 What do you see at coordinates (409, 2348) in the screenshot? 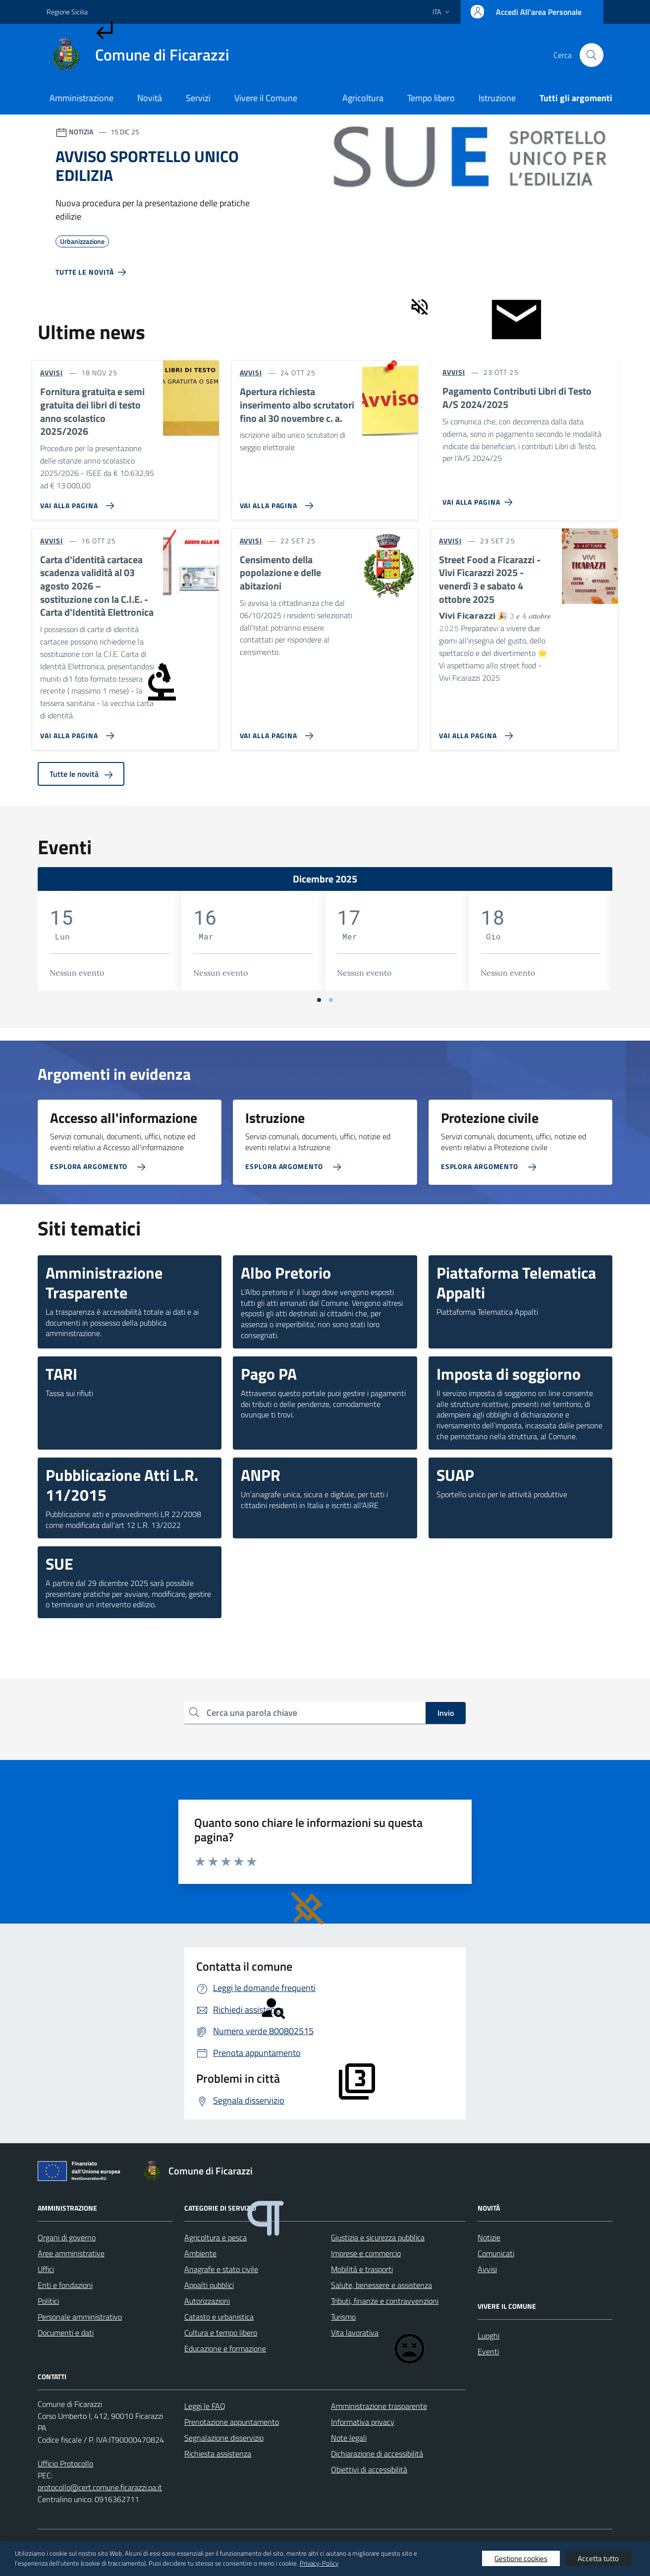
I see `submit negative feedback or rating` at bounding box center [409, 2348].